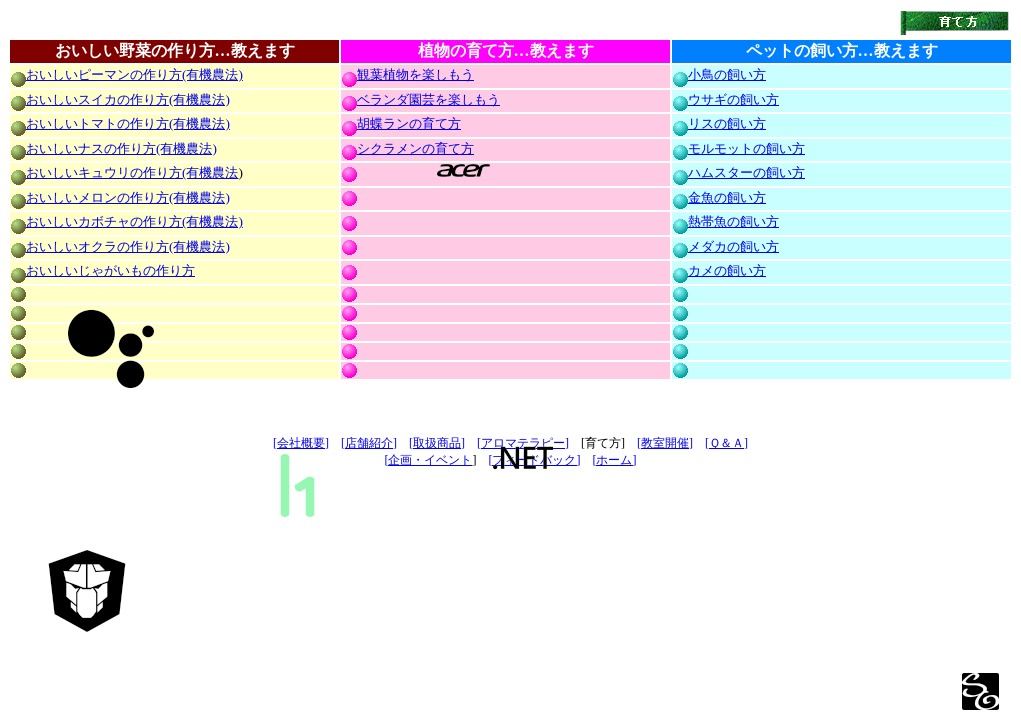 This screenshot has width=1021, height=720. What do you see at coordinates (980, 691) in the screenshot?
I see `visit The Sounds Resource website` at bounding box center [980, 691].